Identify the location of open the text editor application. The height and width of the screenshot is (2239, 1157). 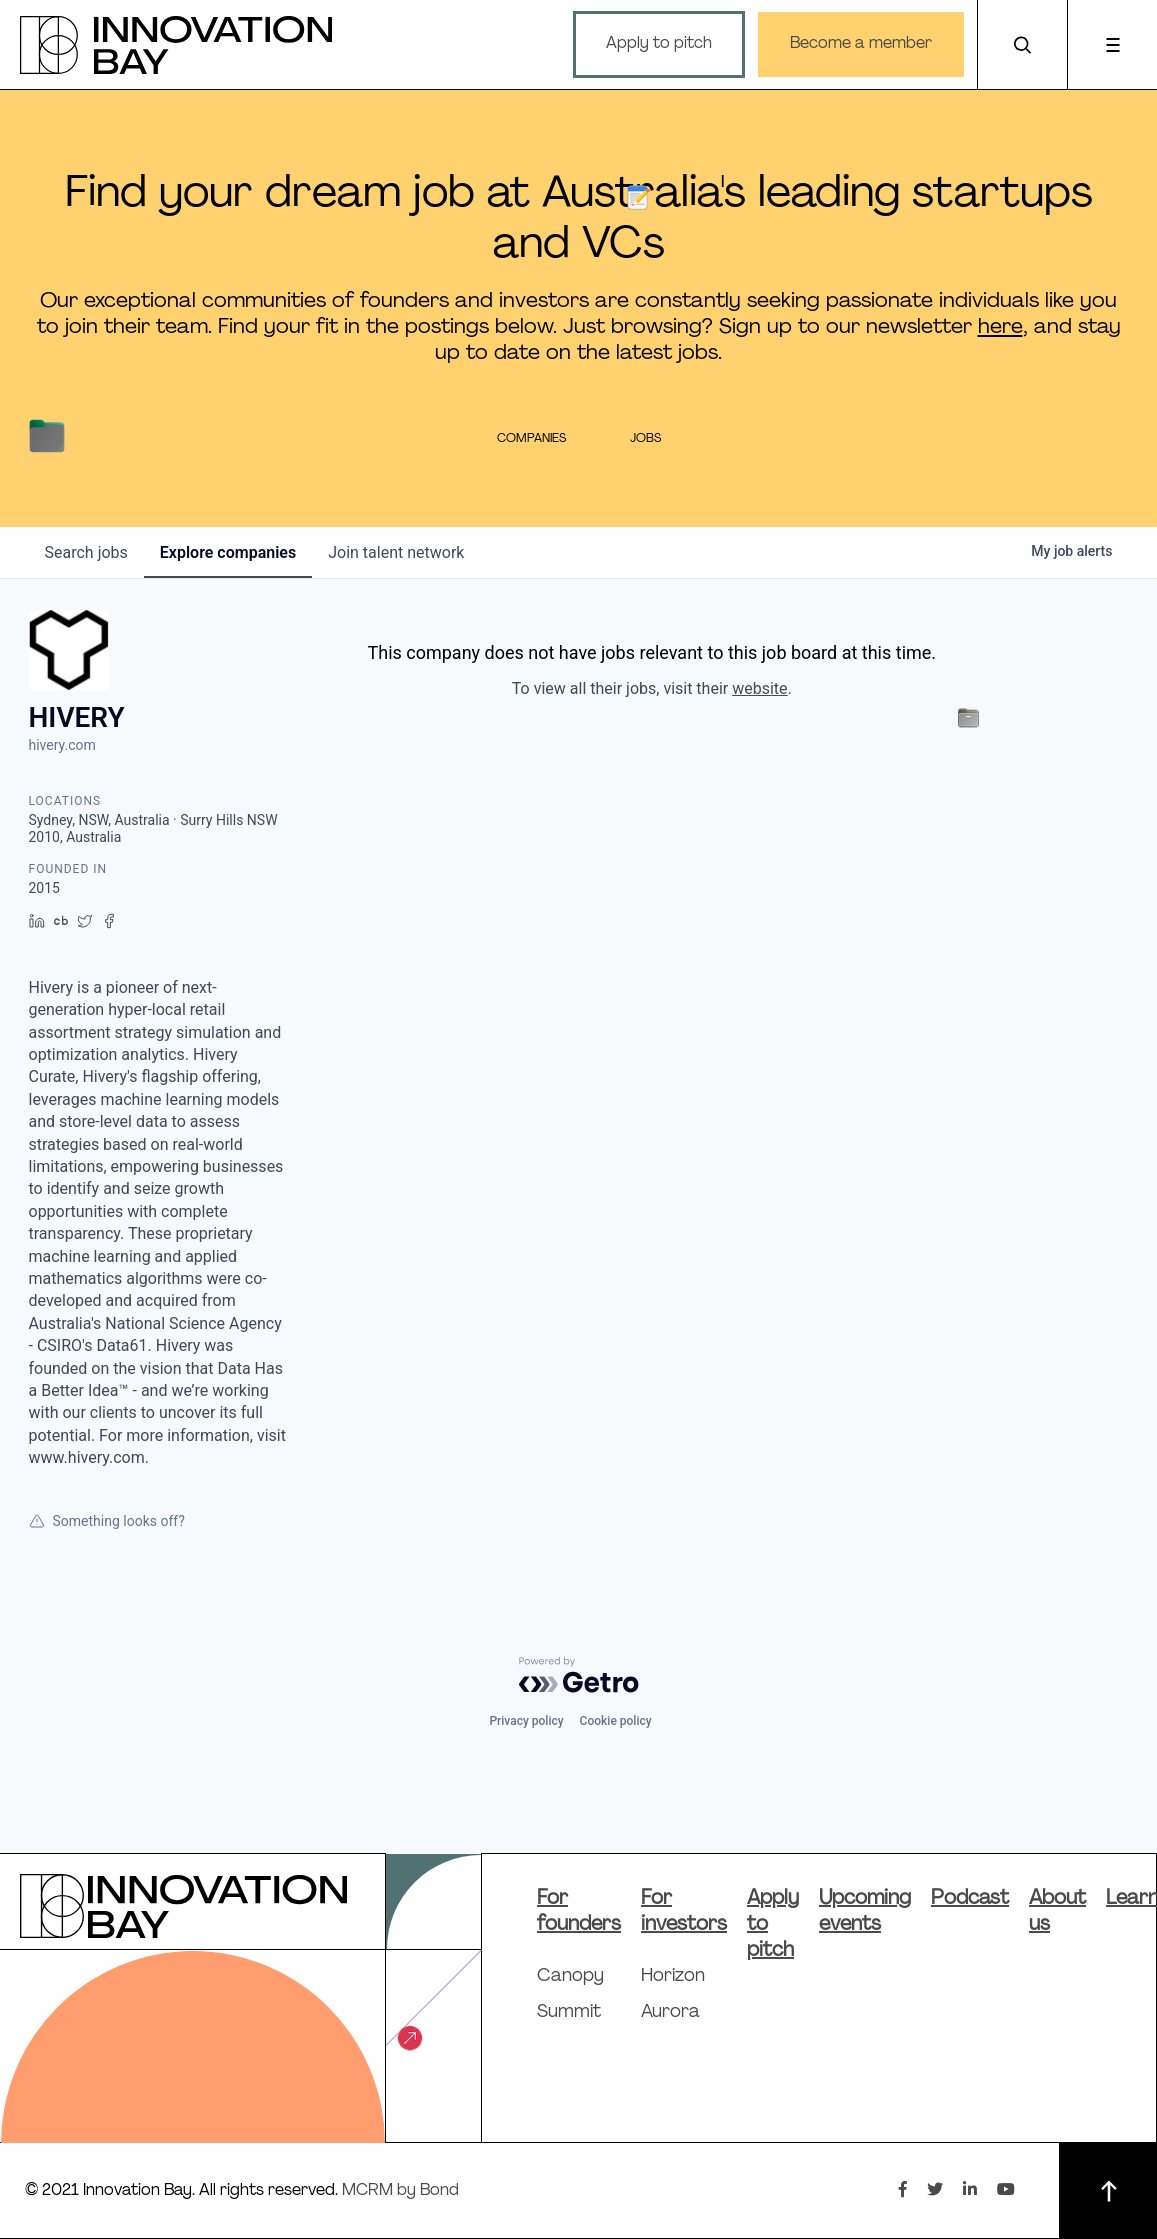
(637, 197).